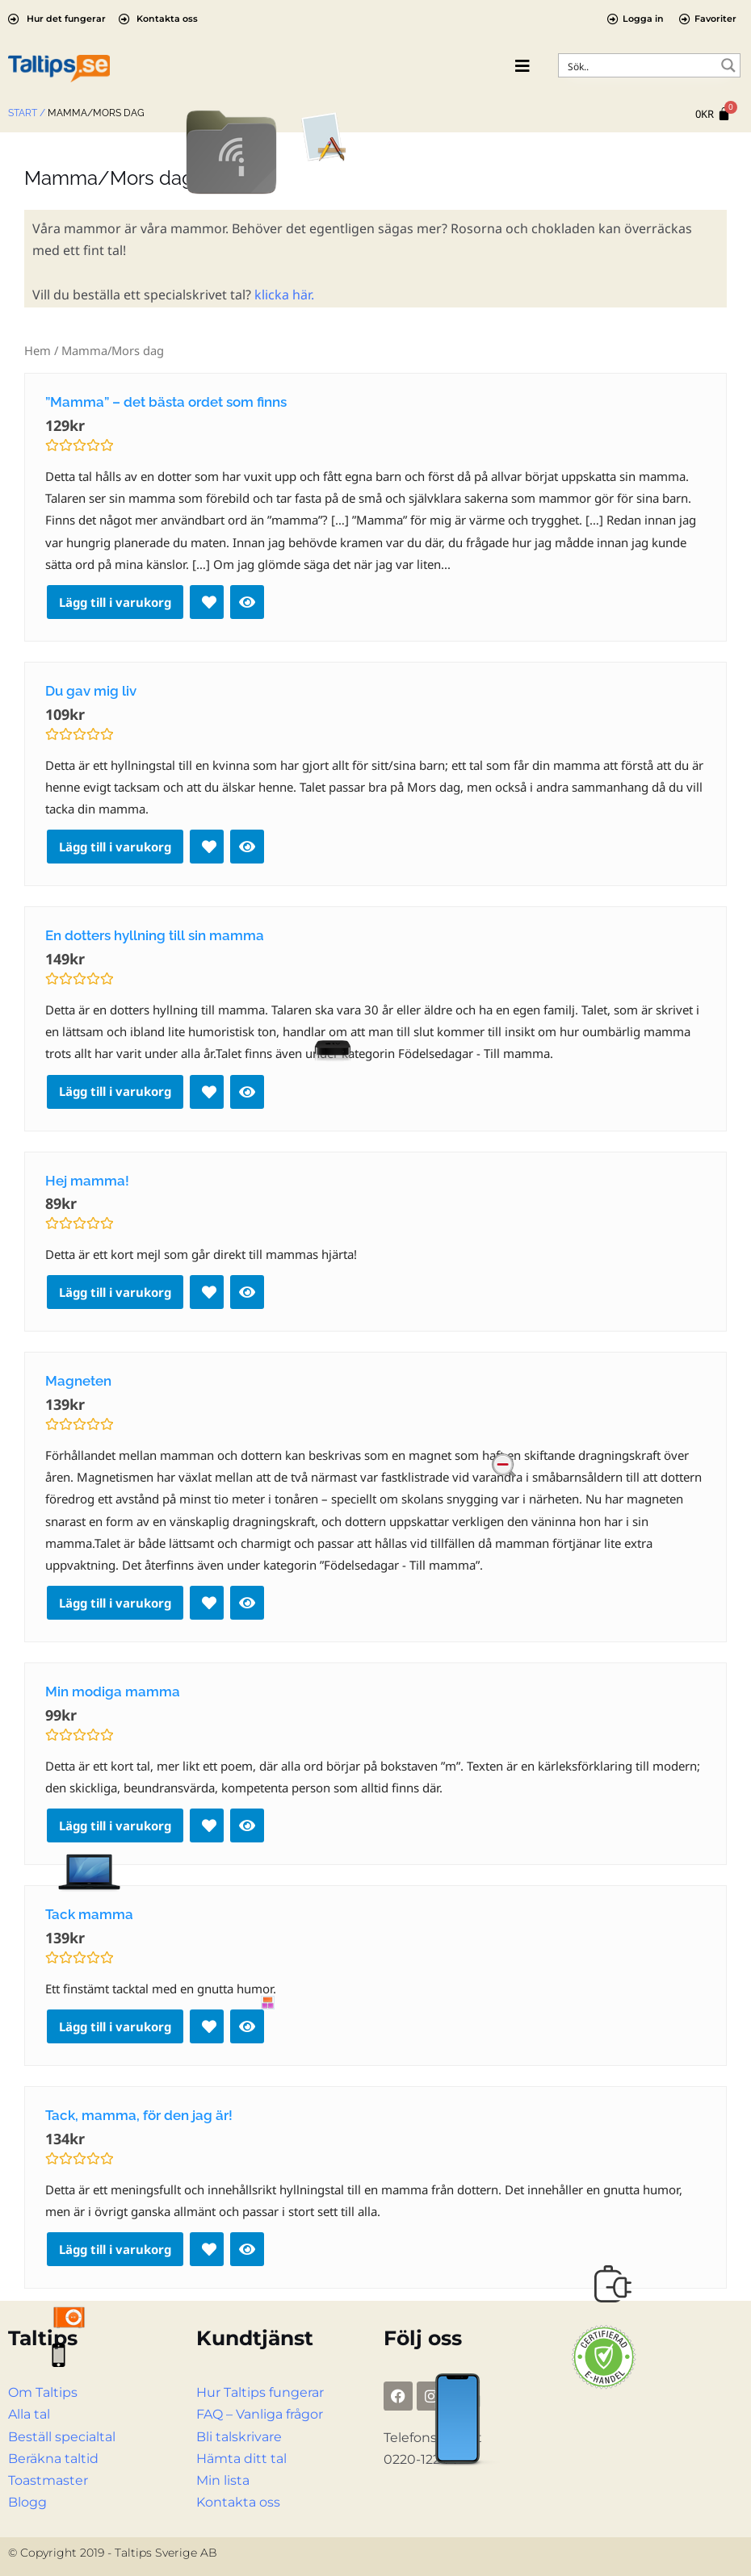  What do you see at coordinates (321, 136) in the screenshot?
I see `generic application icon for unidentified apps` at bounding box center [321, 136].